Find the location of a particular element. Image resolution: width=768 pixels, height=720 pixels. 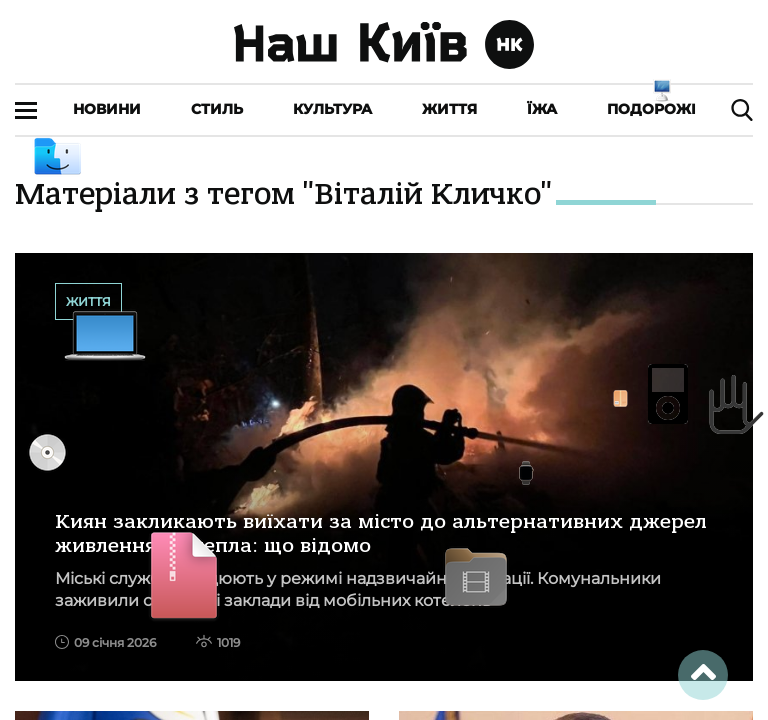

represents an iMac G4 device in system settings is located at coordinates (662, 89).